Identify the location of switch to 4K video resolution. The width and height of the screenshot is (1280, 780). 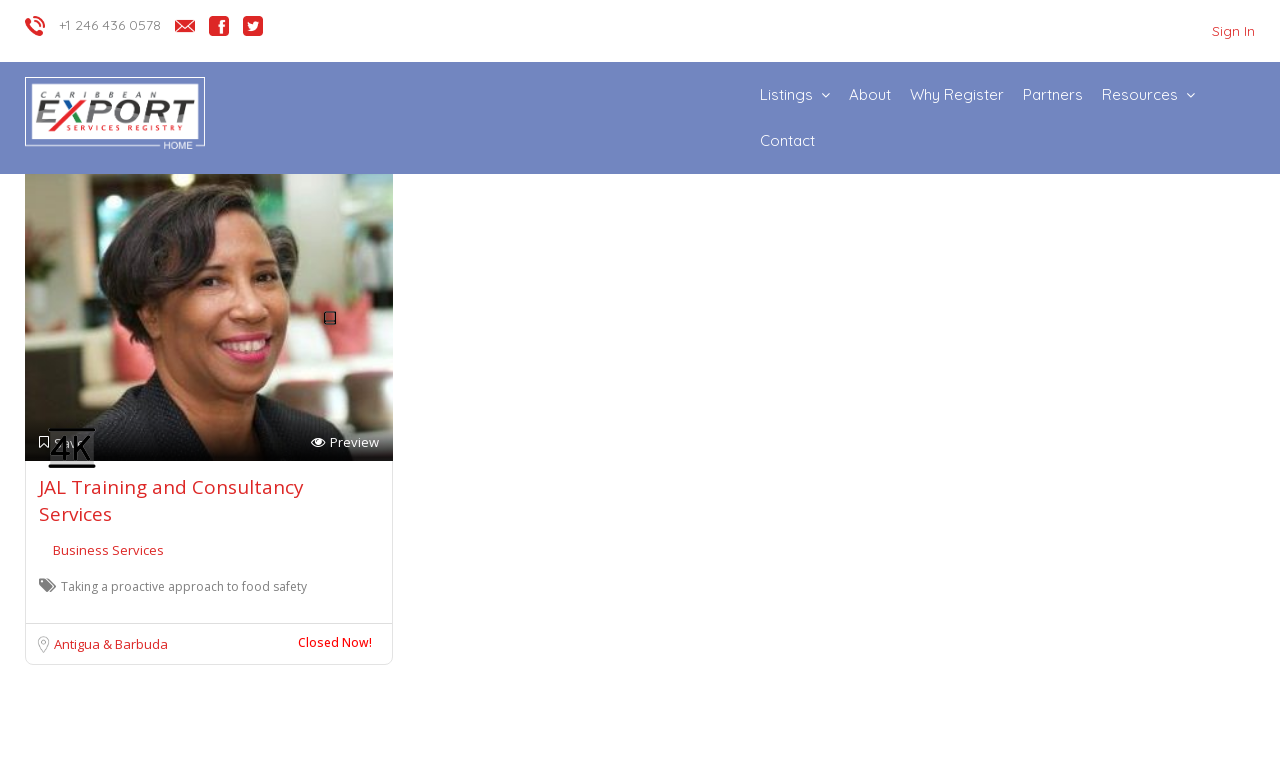
(72, 448).